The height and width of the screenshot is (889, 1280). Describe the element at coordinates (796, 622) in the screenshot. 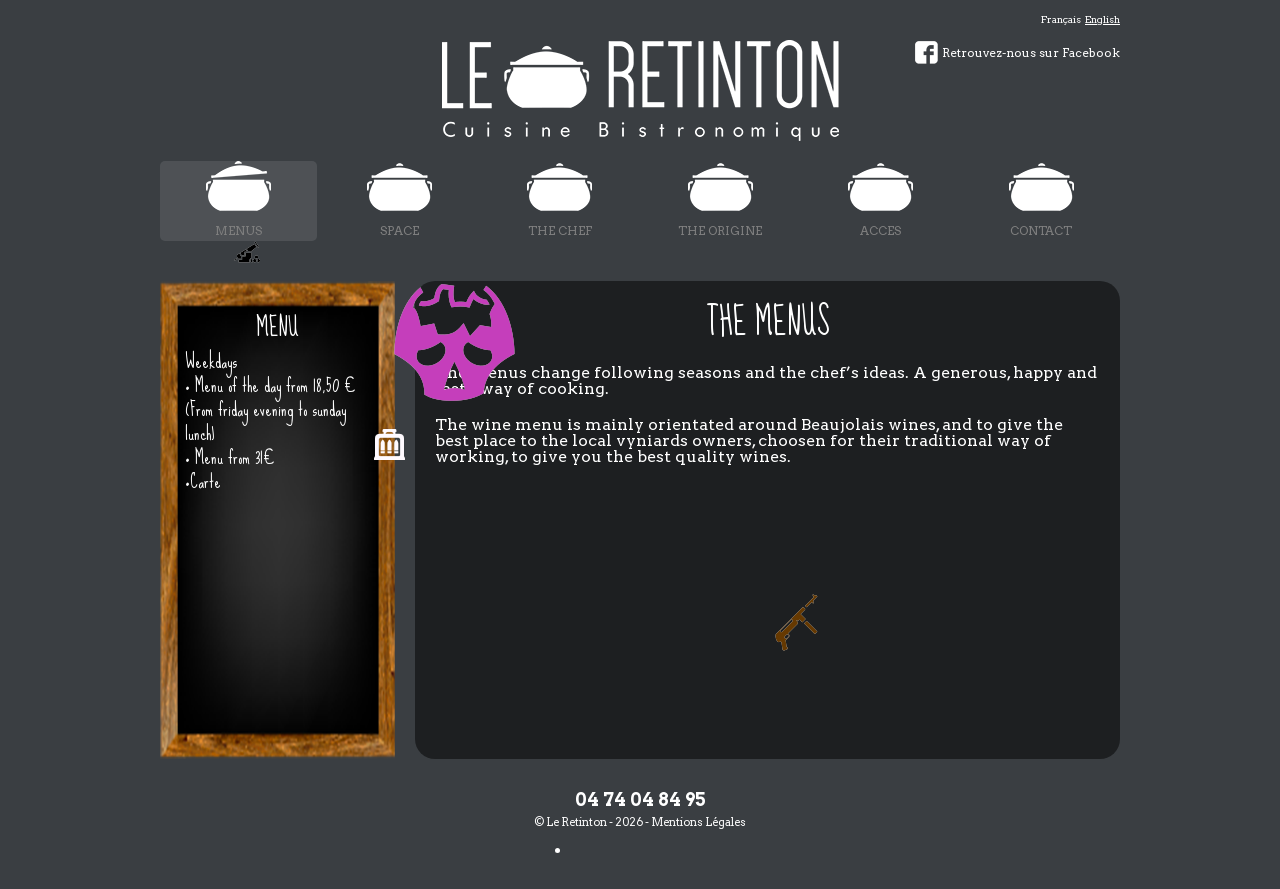

I see `select submachine gun weapon in game` at that location.